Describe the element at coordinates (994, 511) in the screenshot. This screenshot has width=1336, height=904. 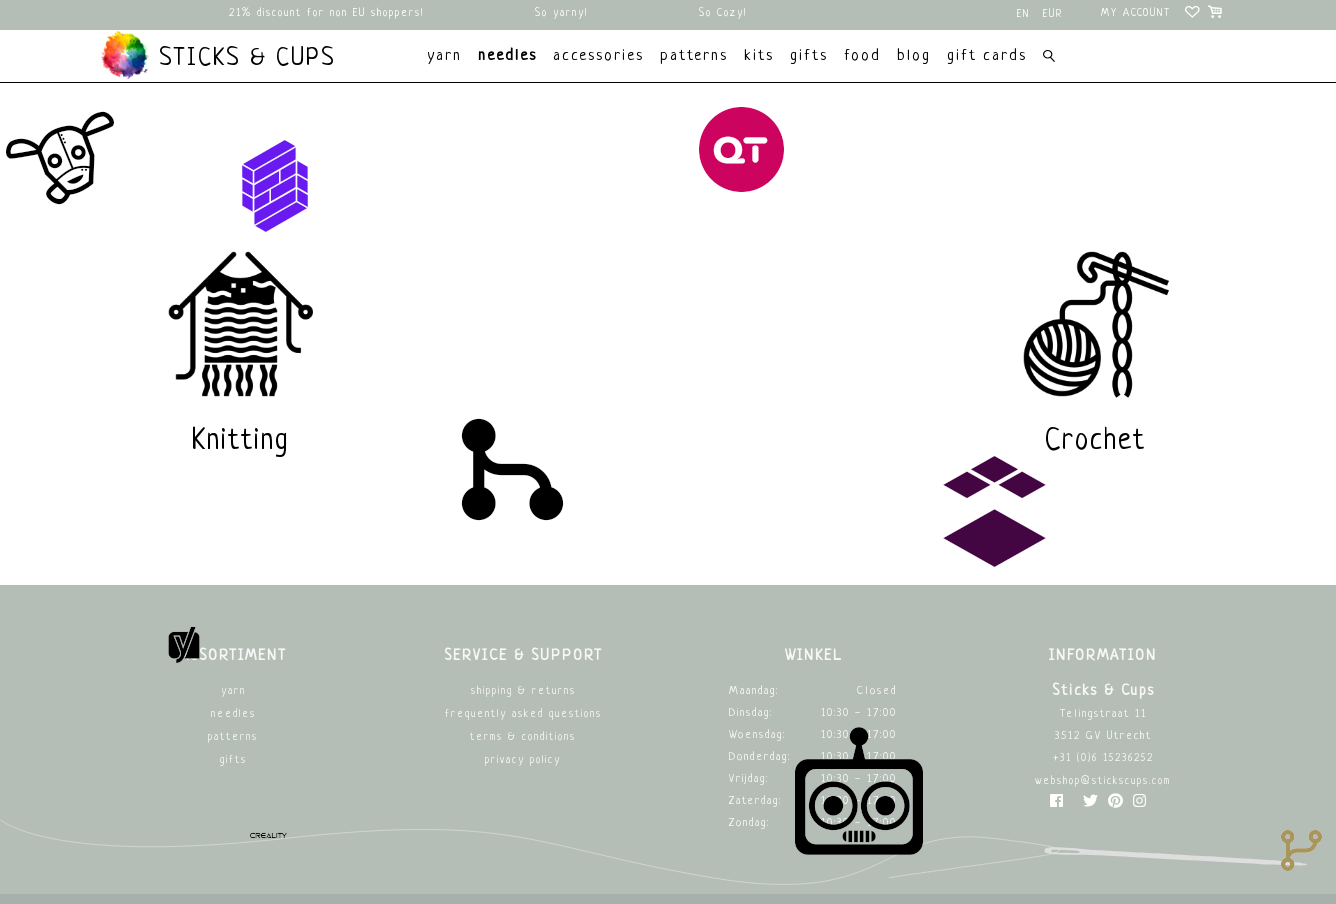
I see `instructure company logo` at that location.